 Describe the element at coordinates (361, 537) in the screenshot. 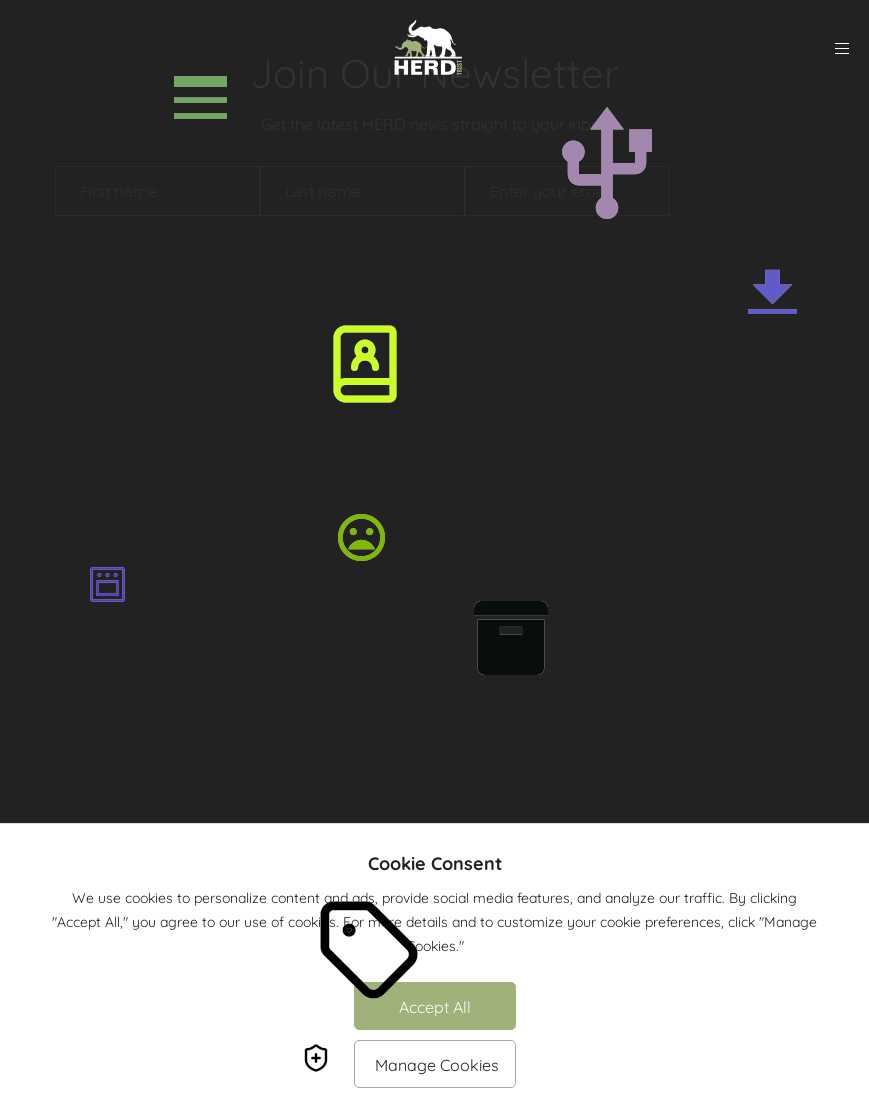

I see `indicate a negative reaction or feedback` at that location.